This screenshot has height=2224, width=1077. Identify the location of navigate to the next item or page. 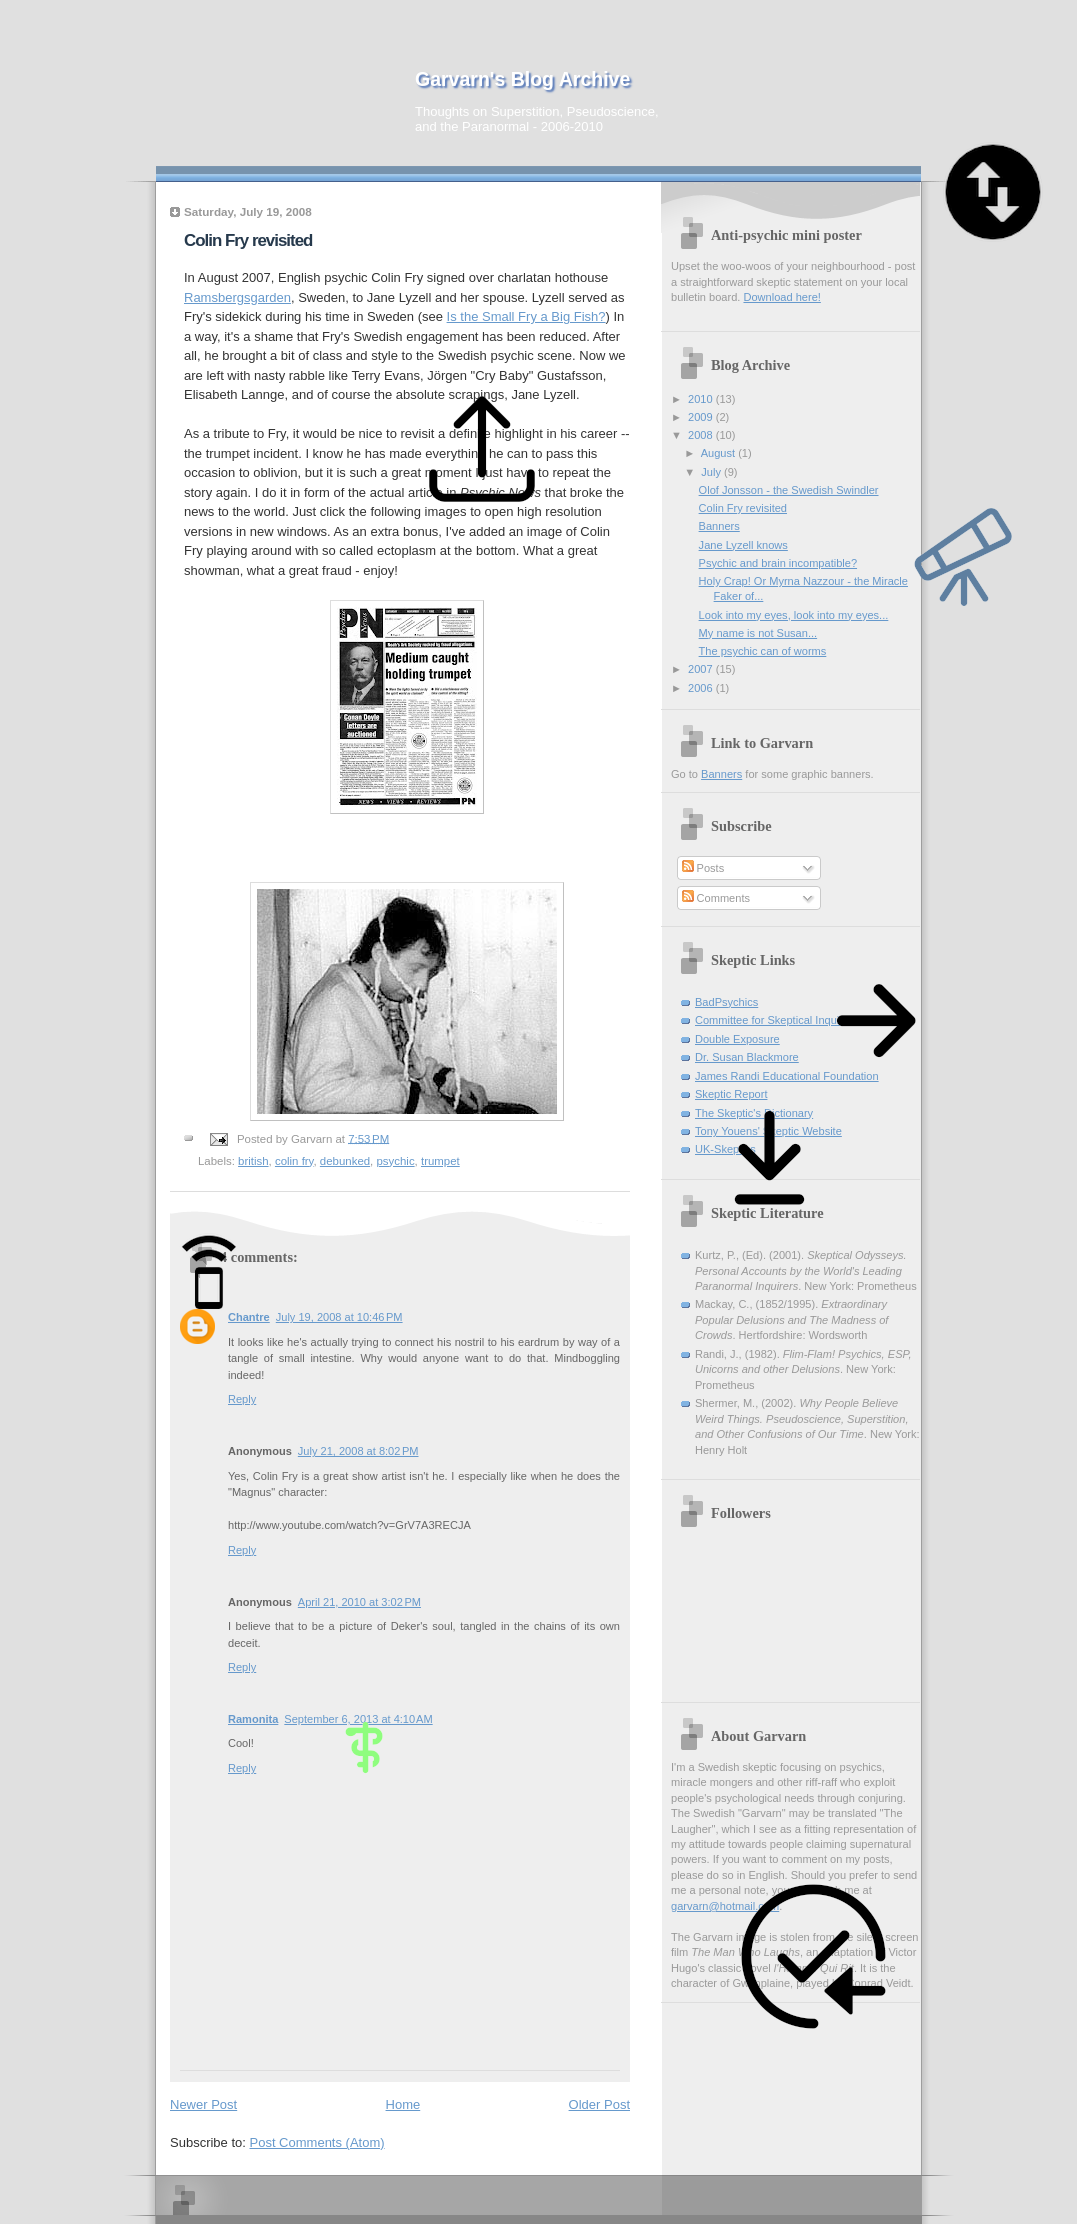
(873, 1022).